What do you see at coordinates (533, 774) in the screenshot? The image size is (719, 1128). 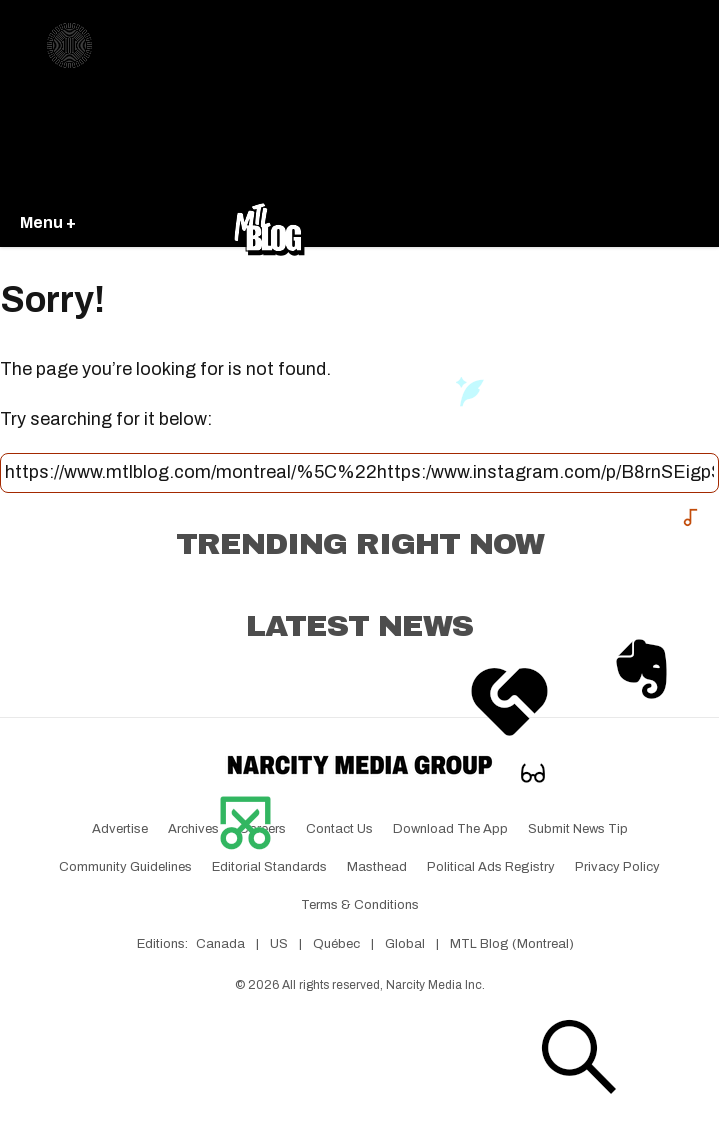 I see `enable reading or accessibility mode` at bounding box center [533, 774].